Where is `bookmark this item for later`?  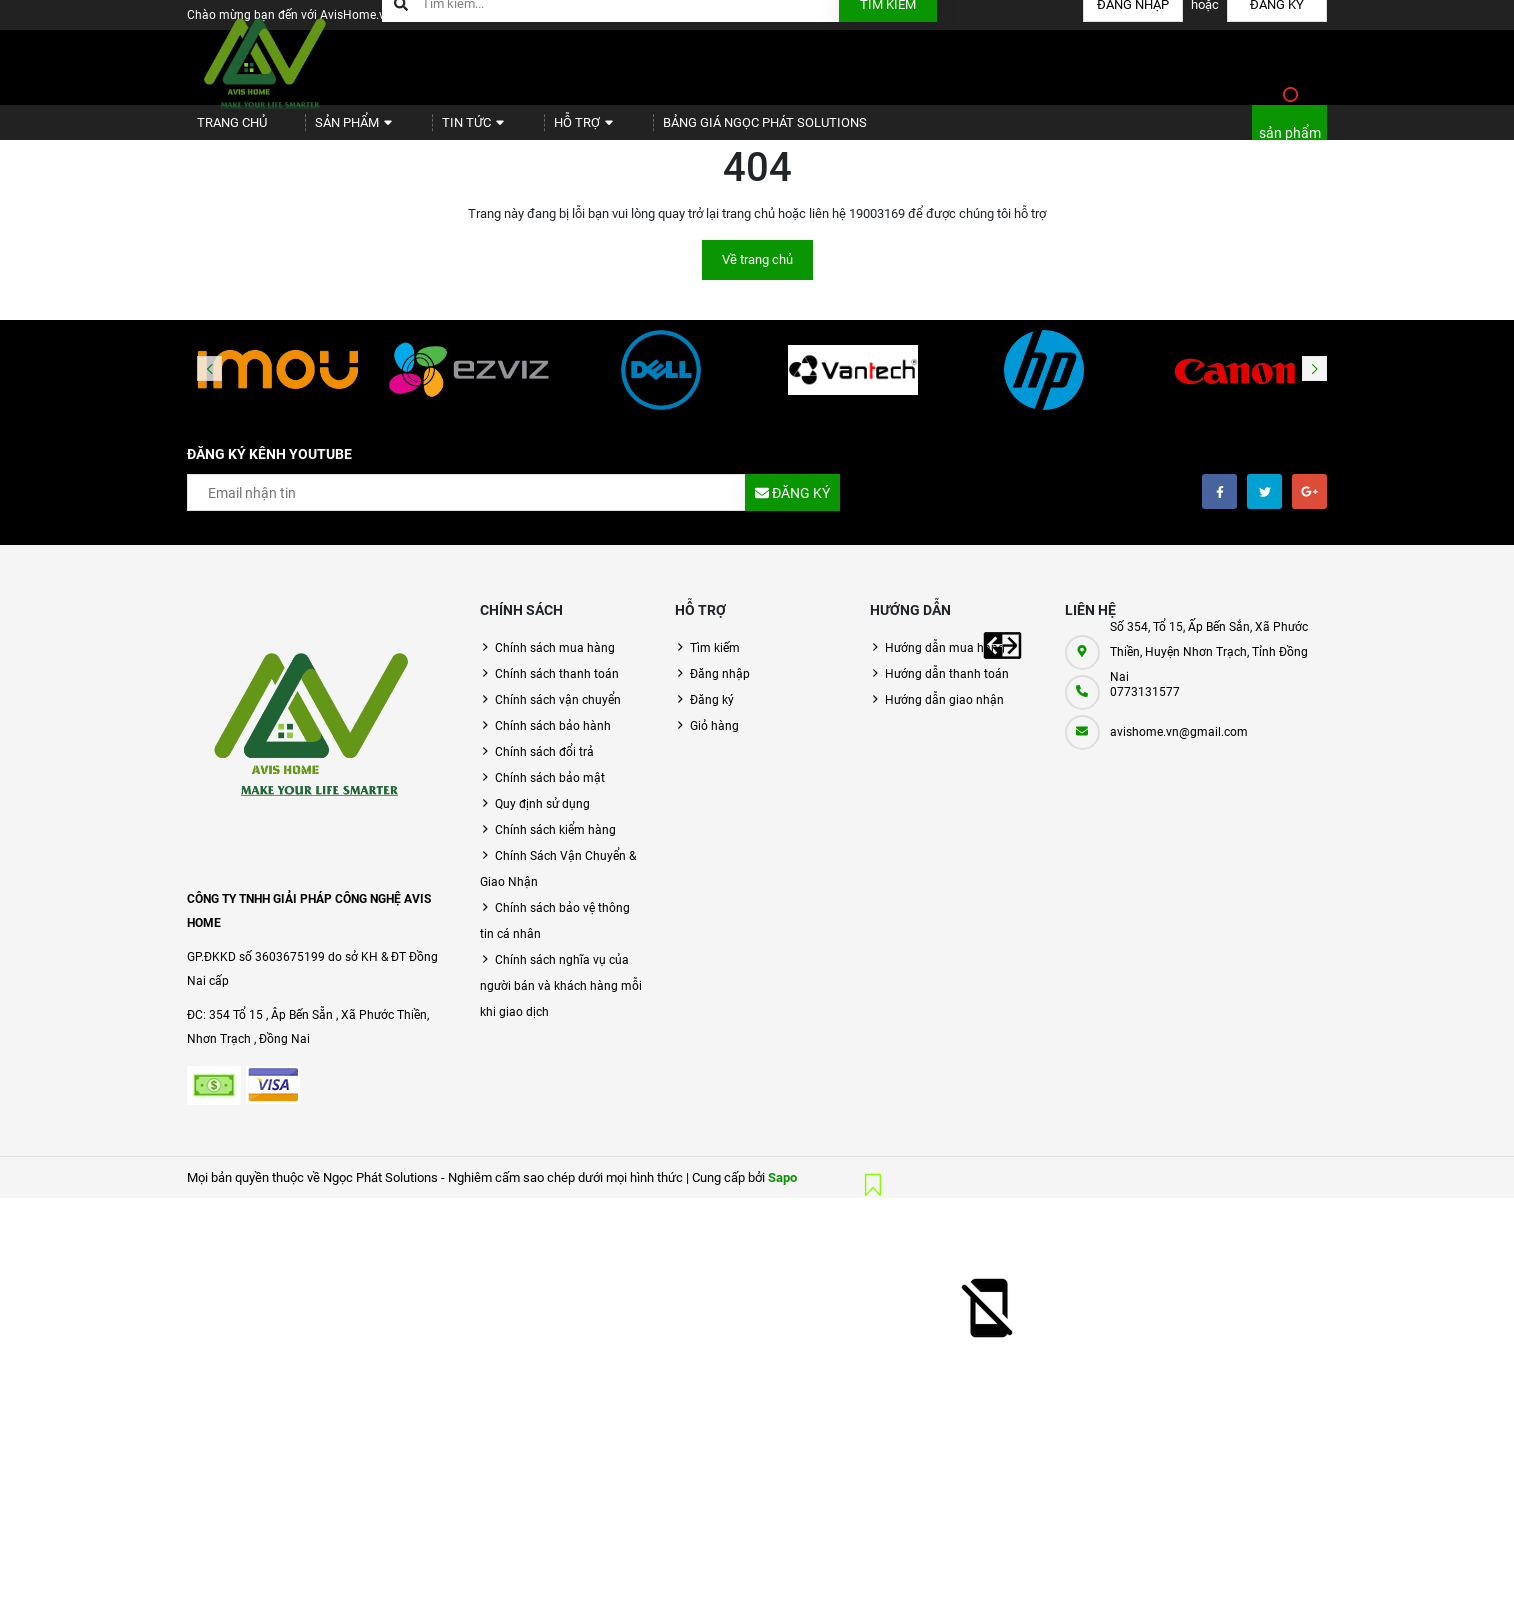 bookmark this item for later is located at coordinates (873, 1185).